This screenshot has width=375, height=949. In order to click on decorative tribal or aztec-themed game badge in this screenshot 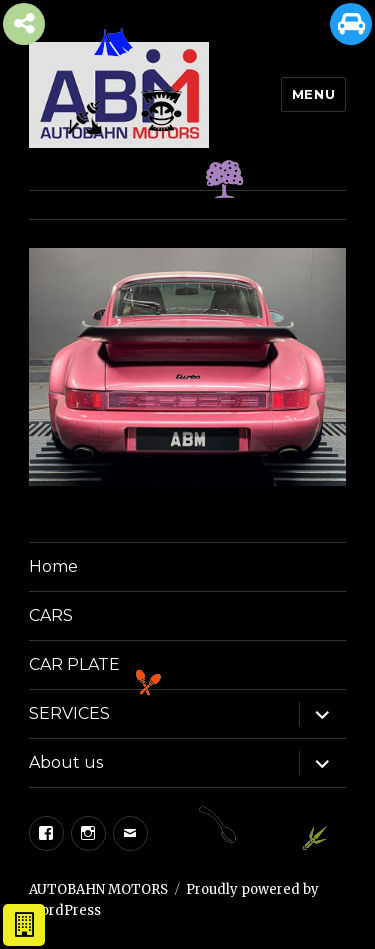, I will do `click(161, 110)`.